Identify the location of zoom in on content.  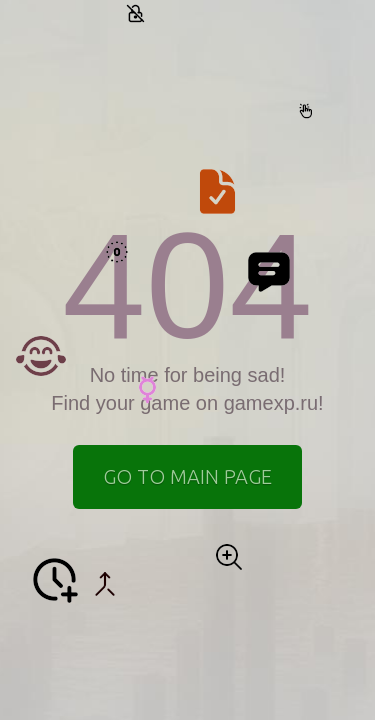
(229, 557).